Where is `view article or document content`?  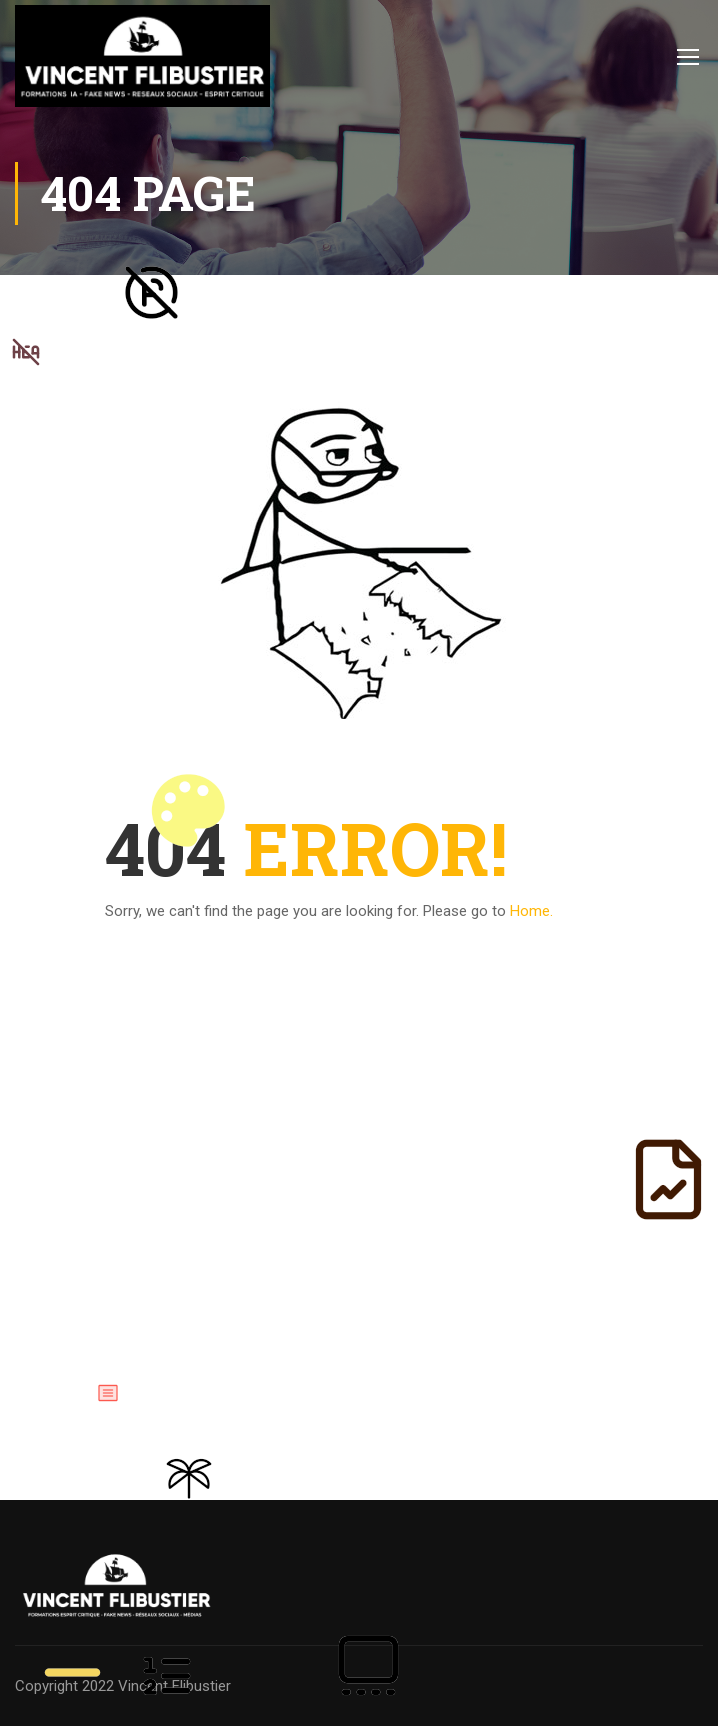
view article or document content is located at coordinates (108, 1393).